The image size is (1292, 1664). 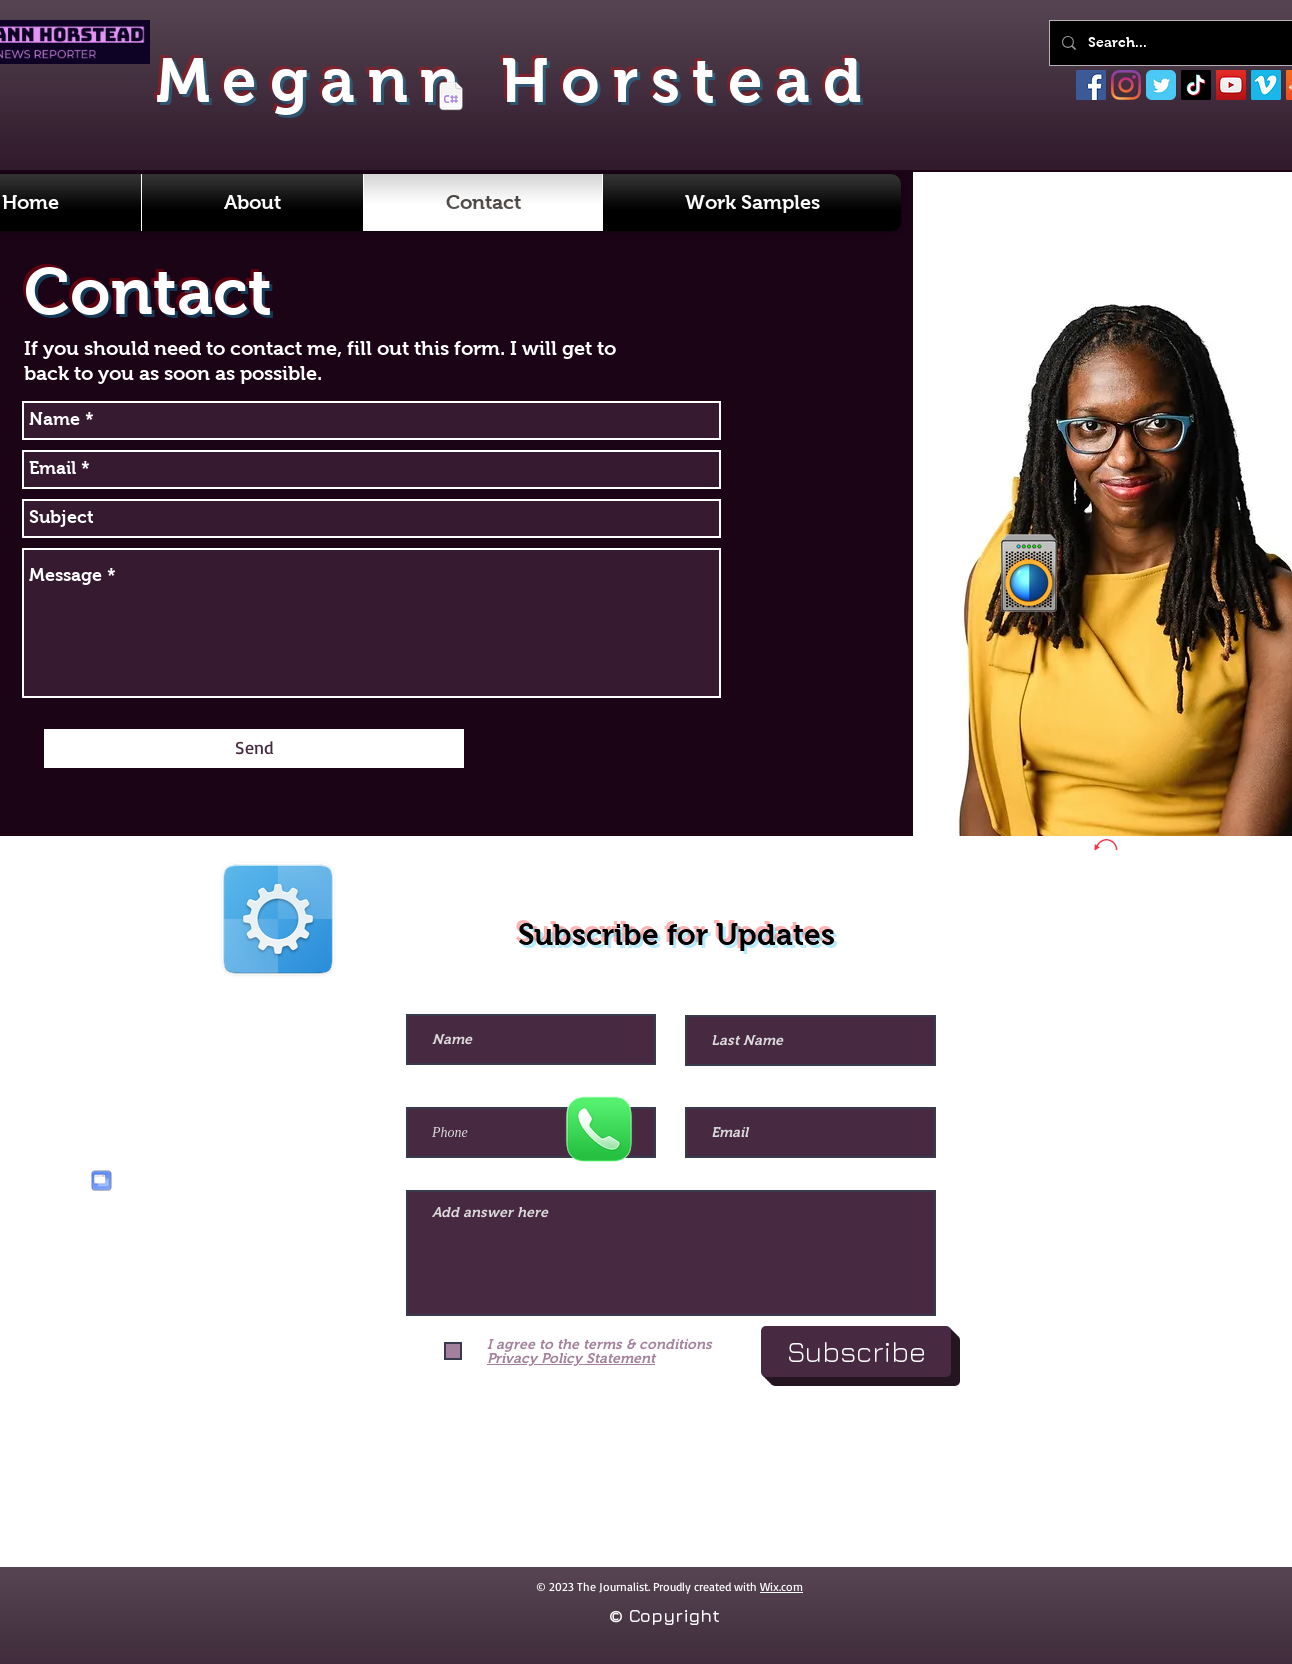 What do you see at coordinates (101, 1180) in the screenshot?
I see `manage startup applications and session settings` at bounding box center [101, 1180].